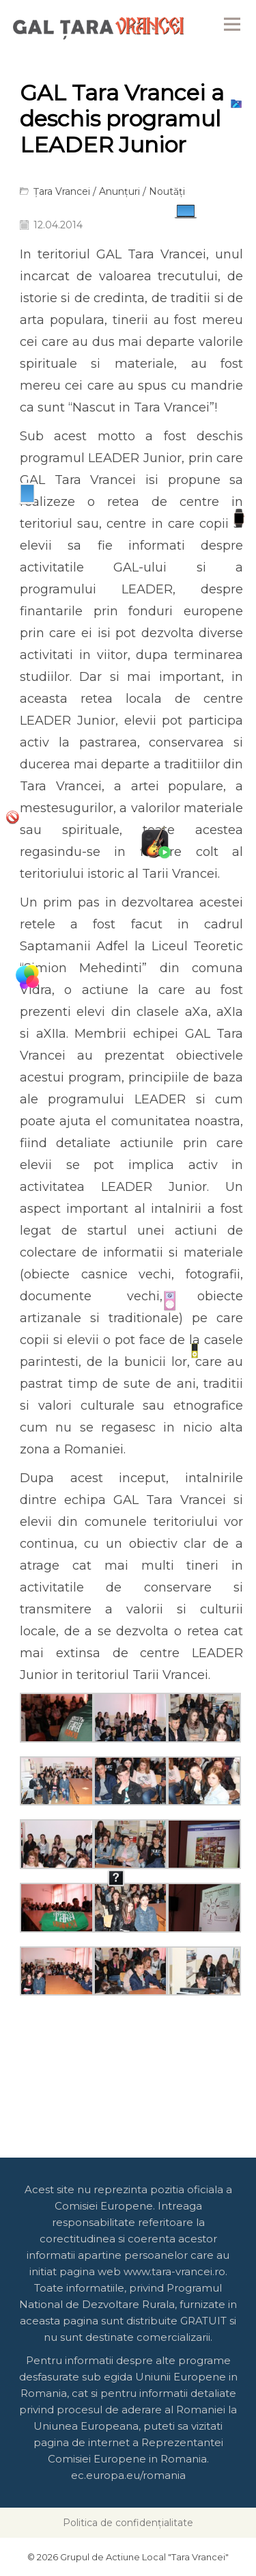  What do you see at coordinates (169, 1300) in the screenshot?
I see `iPod mini device in pink color` at bounding box center [169, 1300].